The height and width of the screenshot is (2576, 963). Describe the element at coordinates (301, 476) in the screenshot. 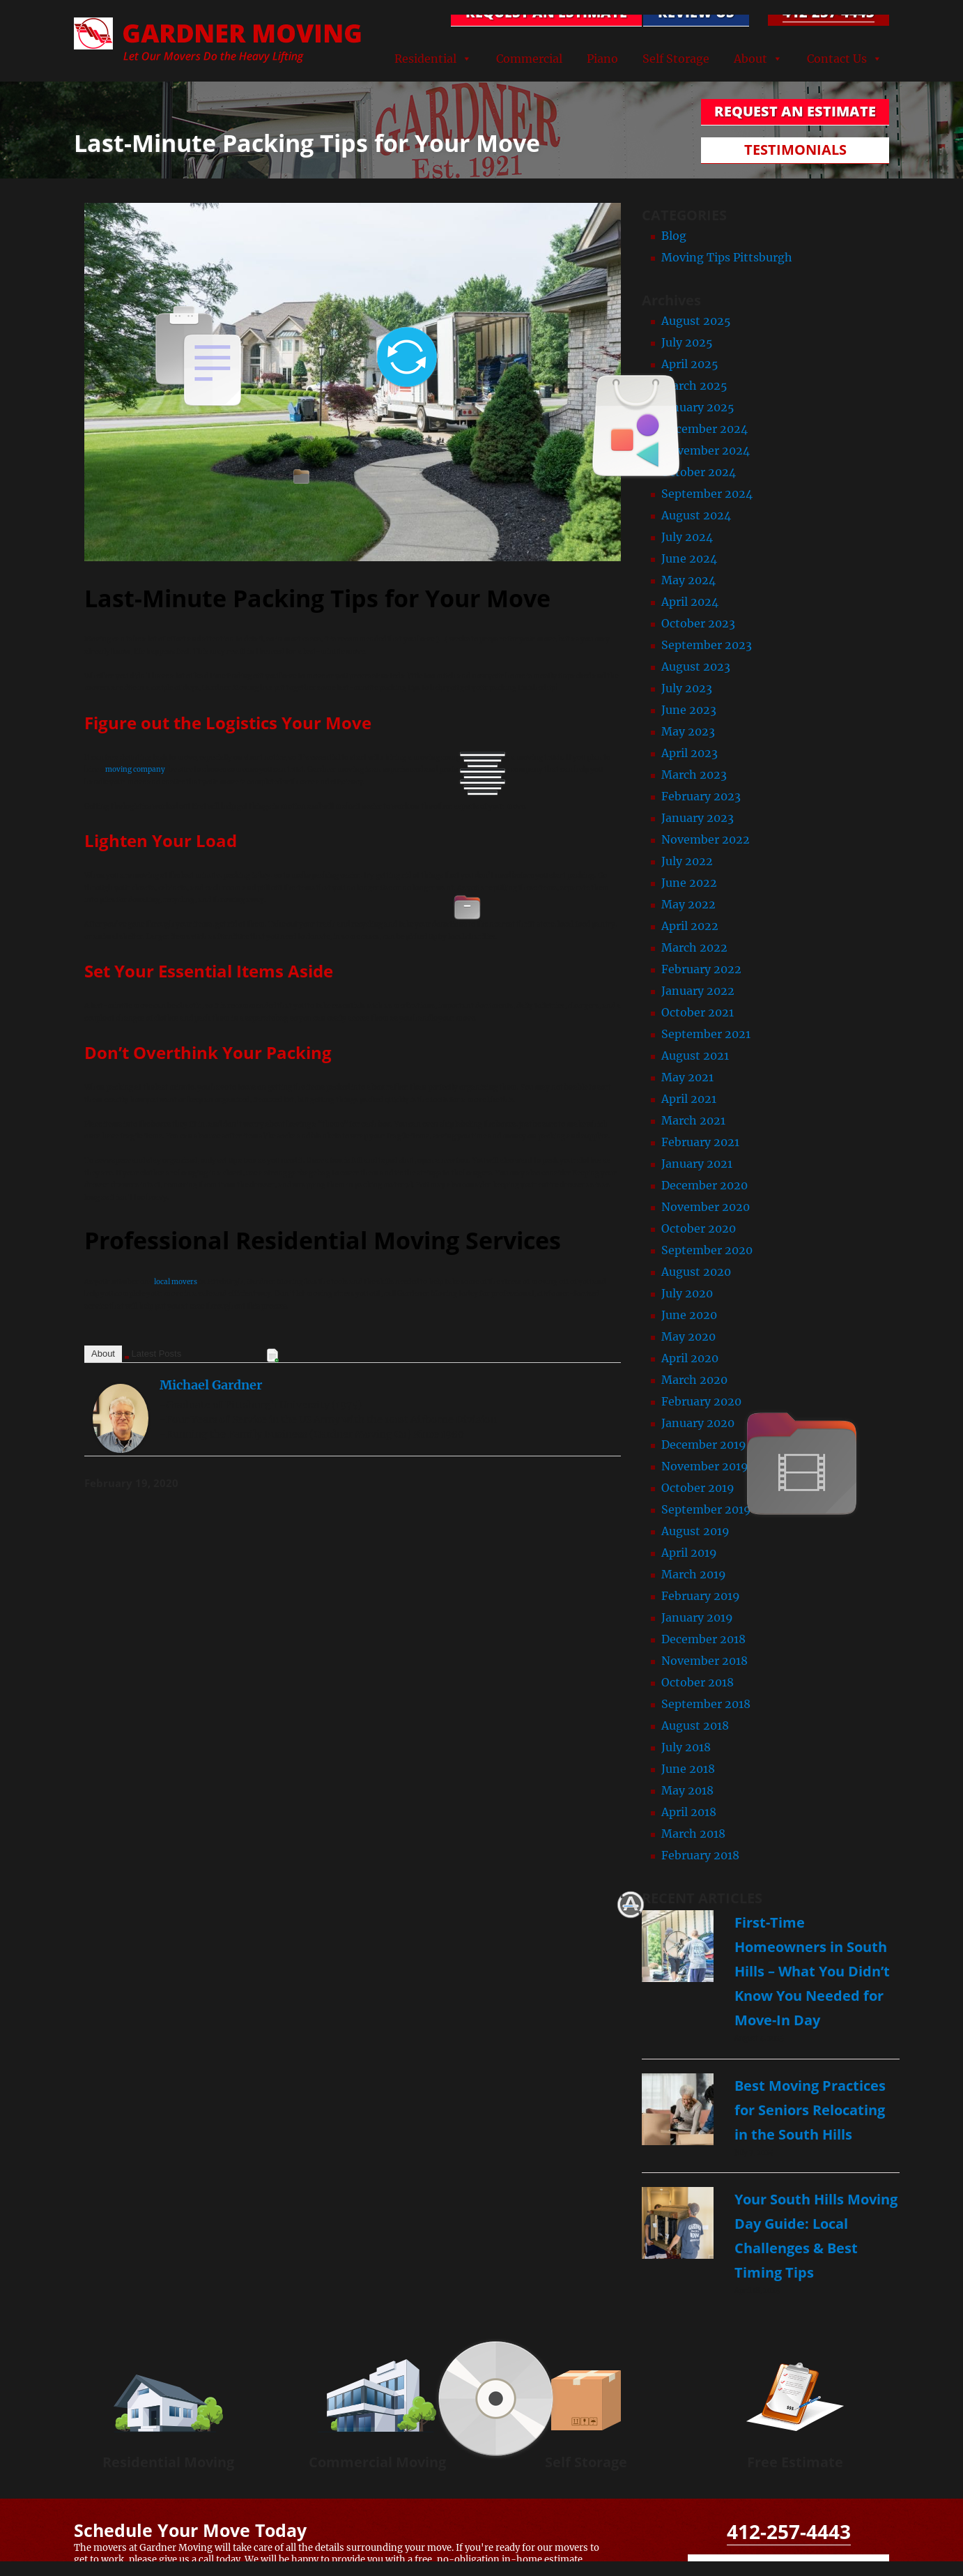

I see `indicates a folder is currently open or expanded` at that location.